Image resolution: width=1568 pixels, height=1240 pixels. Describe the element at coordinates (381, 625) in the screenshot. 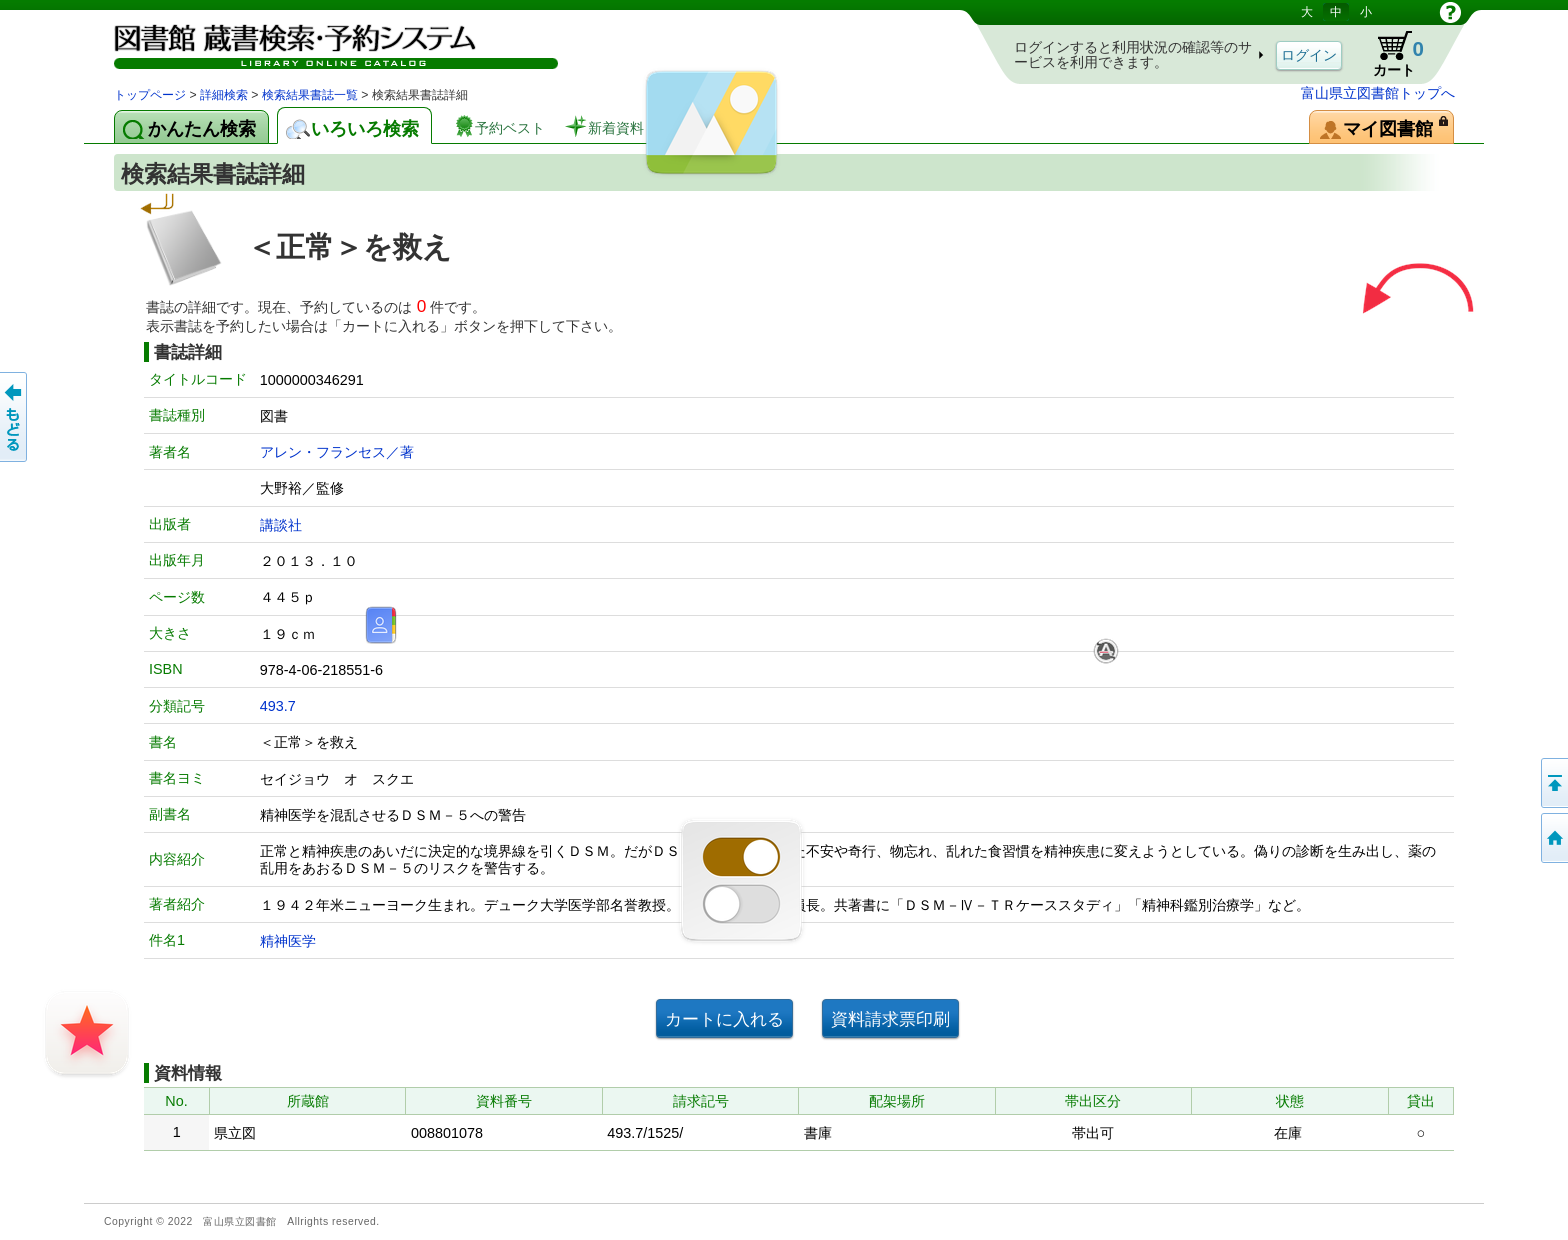

I see `open the contacts app` at that location.